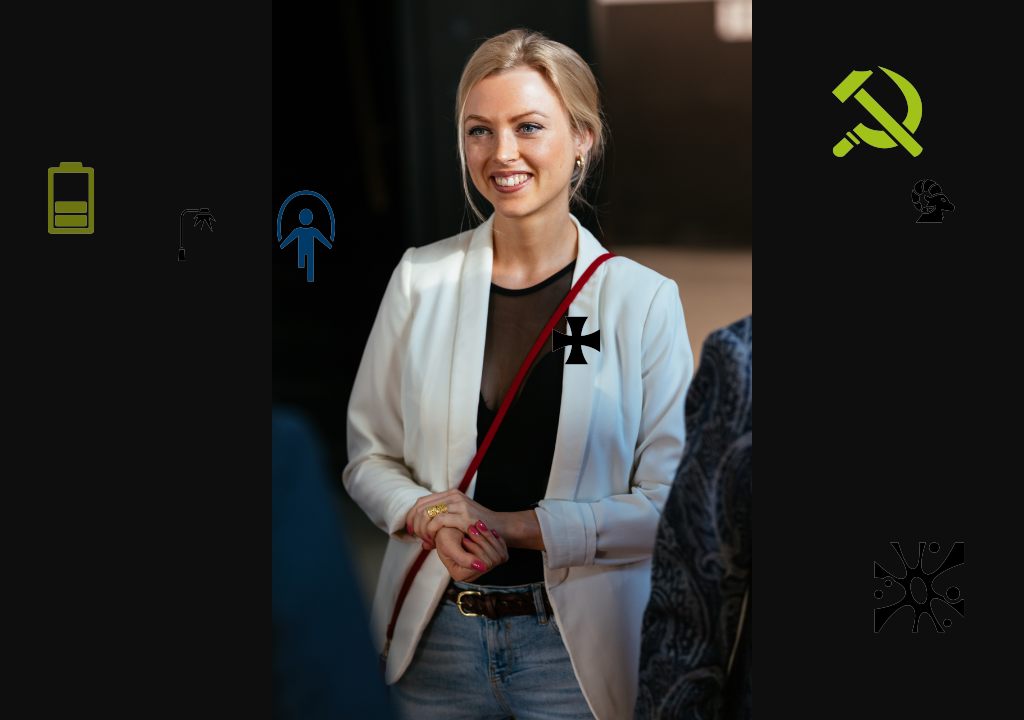 Image resolution: width=1024 pixels, height=720 pixels. Describe the element at coordinates (877, 111) in the screenshot. I see `communist or socialist themed content or game faction` at that location.